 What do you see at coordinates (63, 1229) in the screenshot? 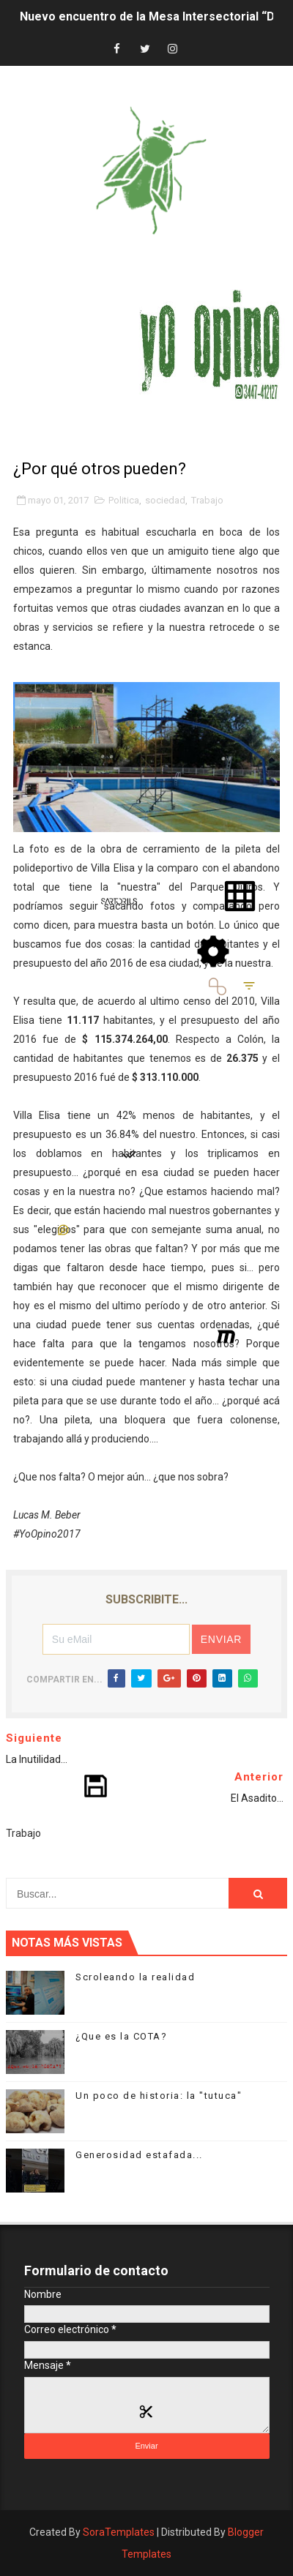
I see `open microsoft loop app` at bounding box center [63, 1229].